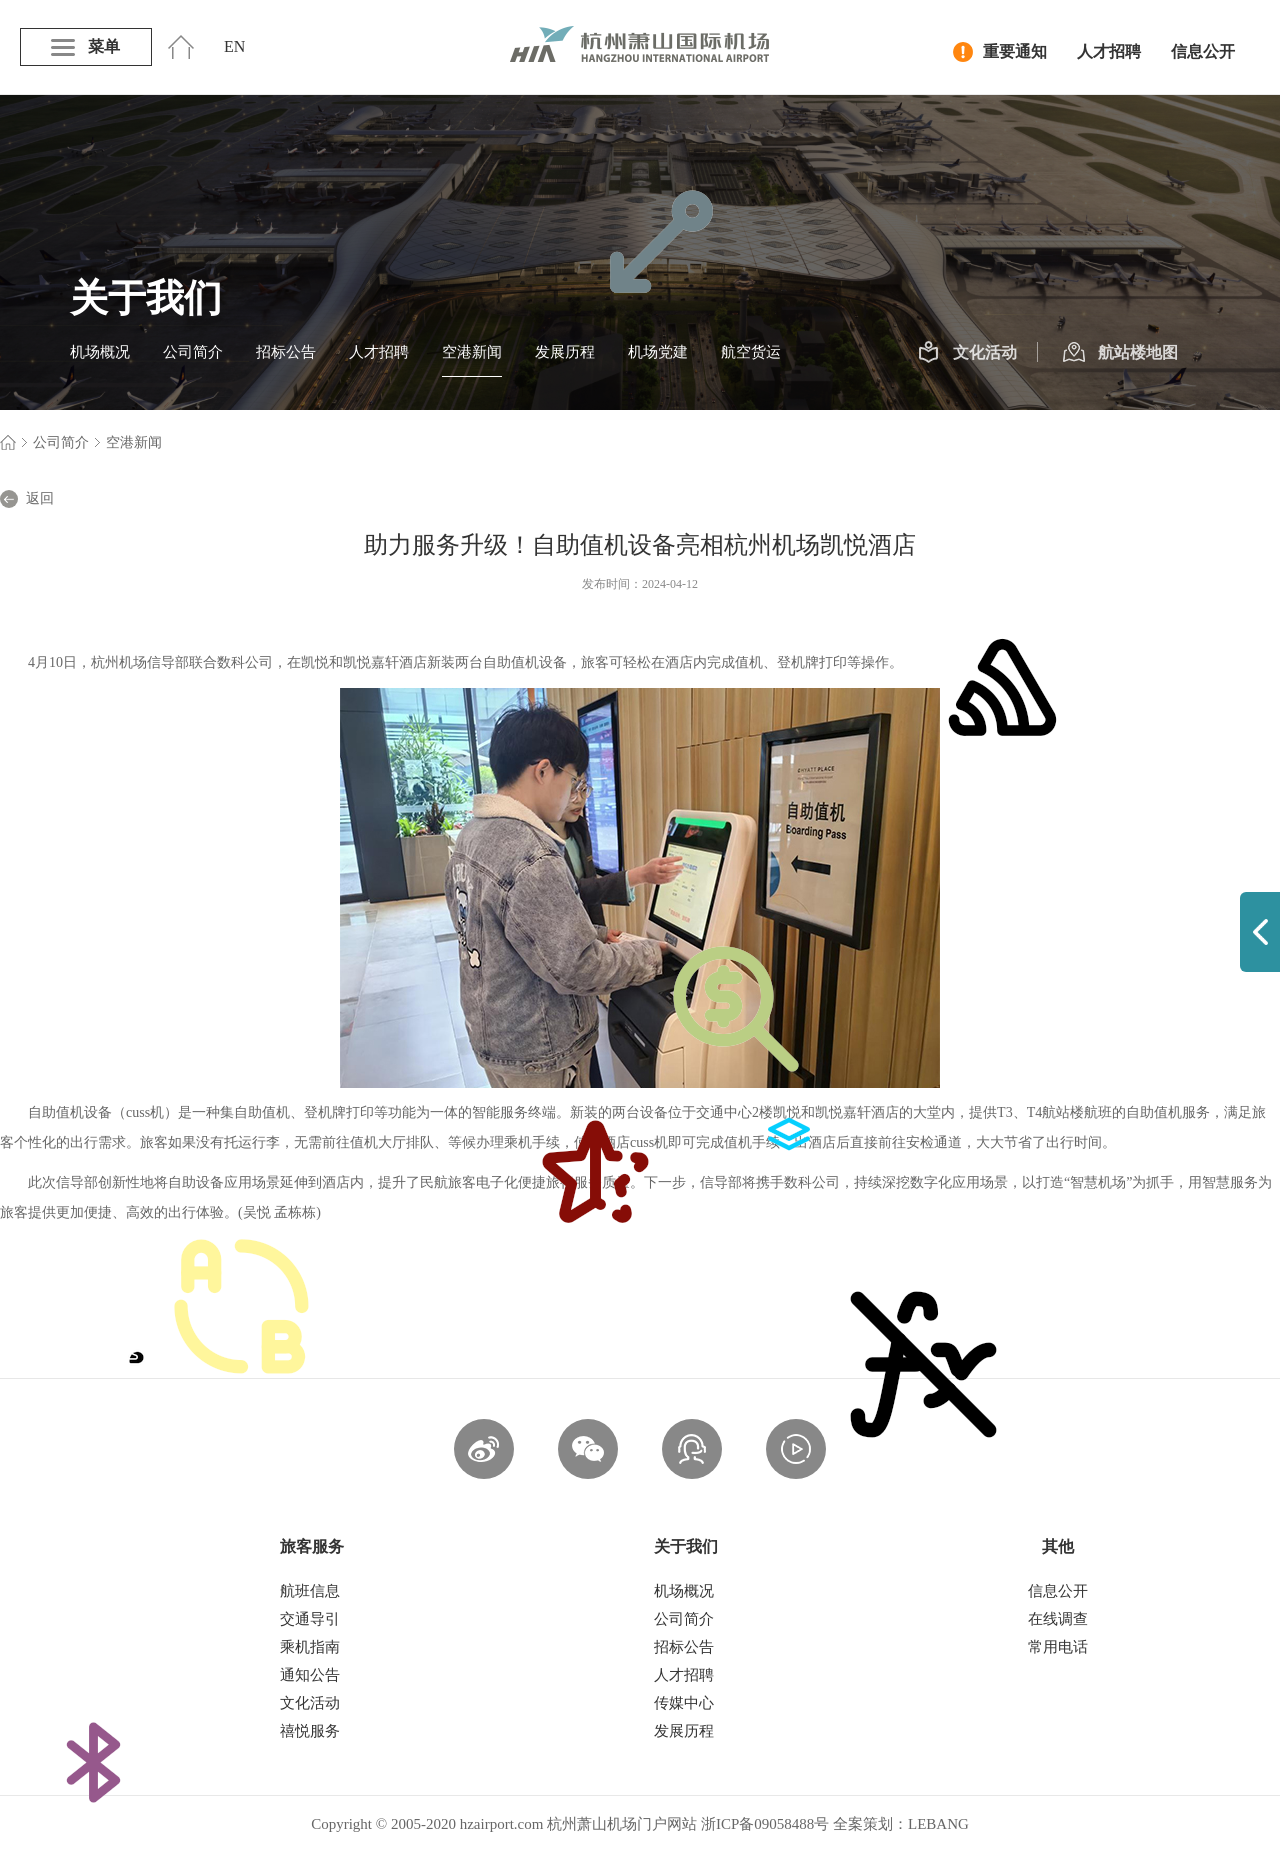  What do you see at coordinates (1002, 687) in the screenshot?
I see `sentry error monitoring integration` at bounding box center [1002, 687].